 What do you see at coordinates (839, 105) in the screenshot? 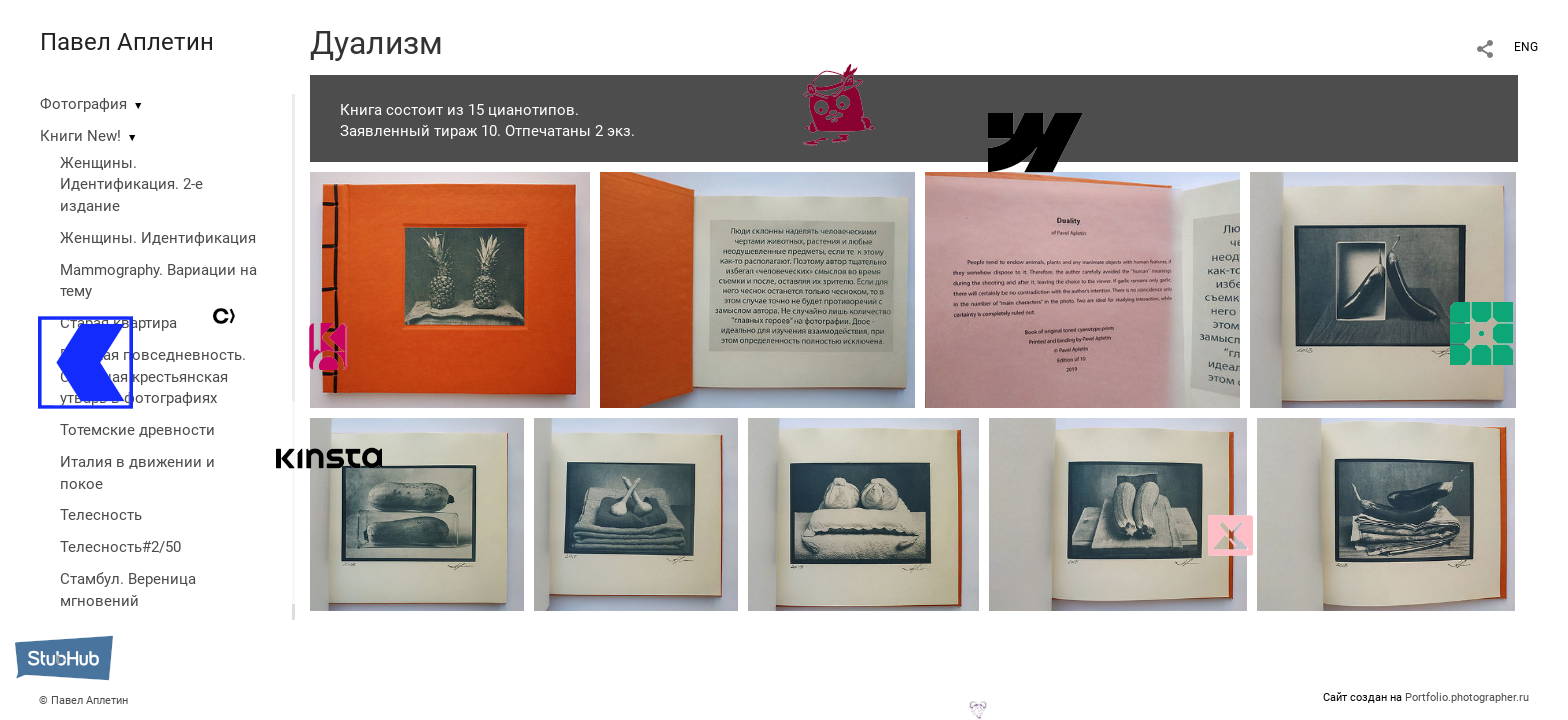
I see `jaeger distributed tracing platform logo` at bounding box center [839, 105].